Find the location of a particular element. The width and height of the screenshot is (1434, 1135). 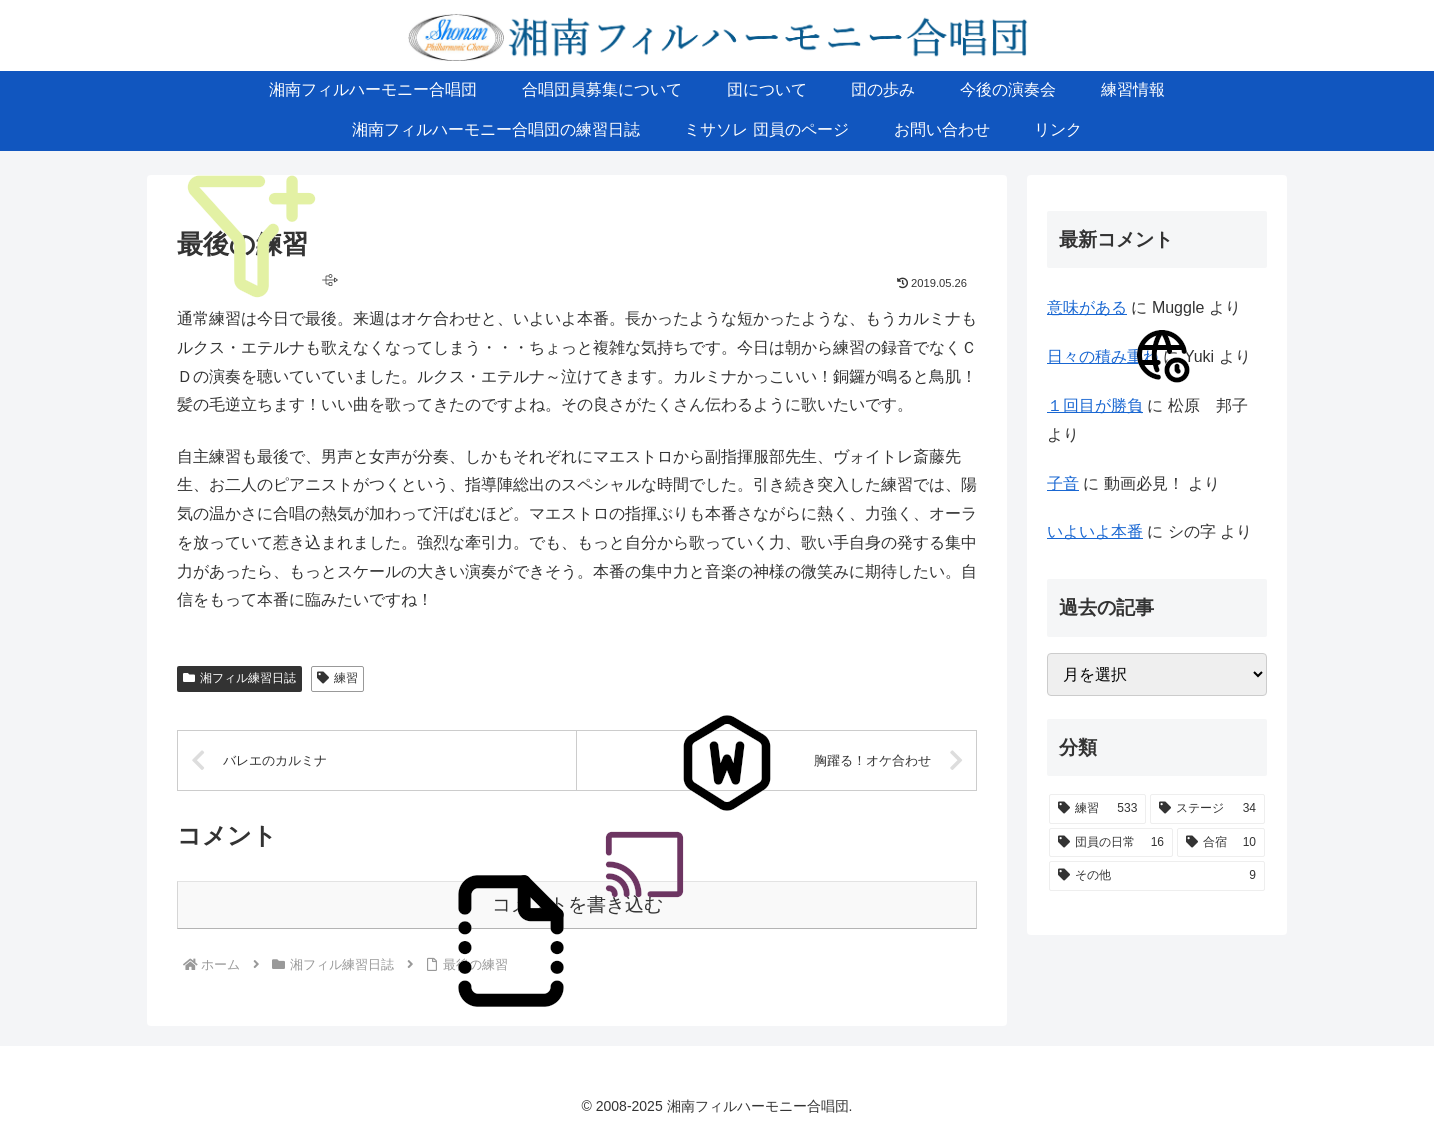

indicates a corrupted or damaged file is located at coordinates (511, 941).